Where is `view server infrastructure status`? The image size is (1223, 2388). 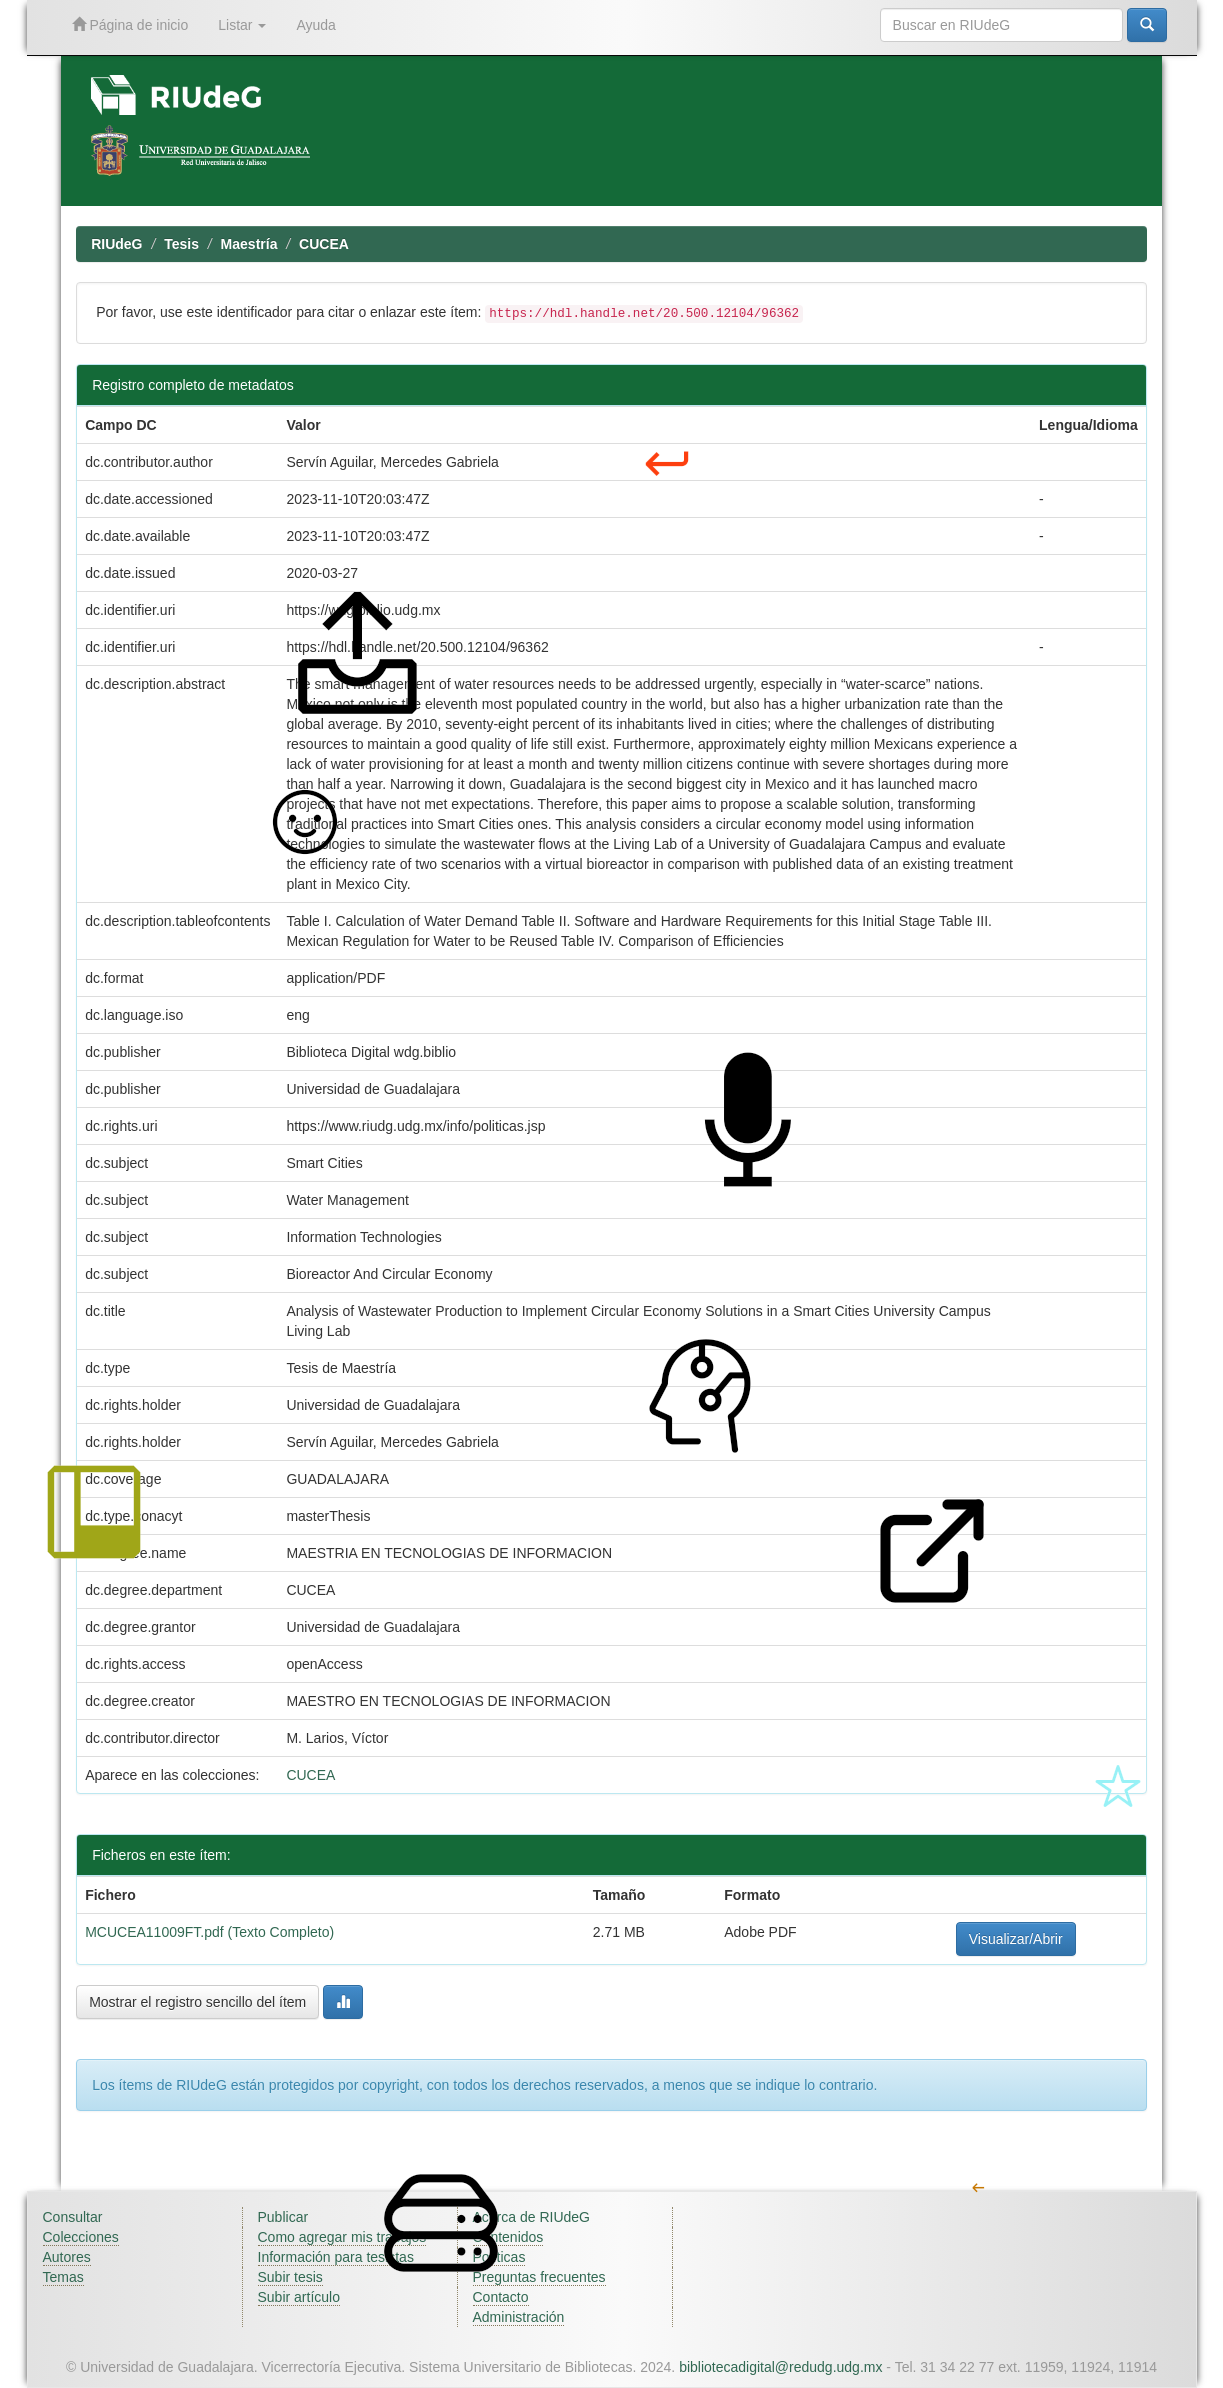
view server infrastructure status is located at coordinates (441, 2223).